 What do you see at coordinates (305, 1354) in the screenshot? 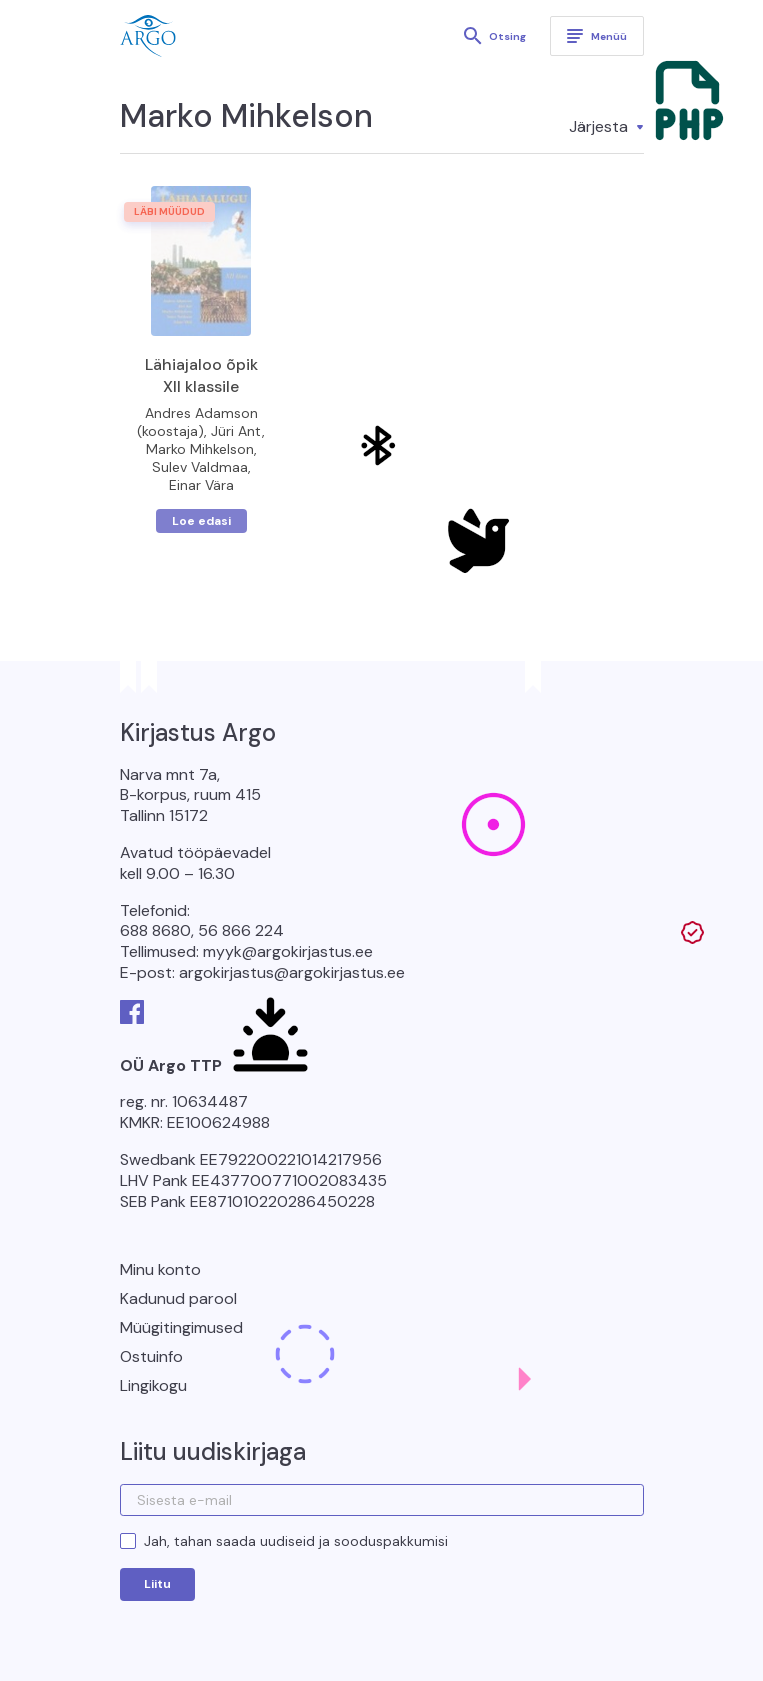
I see `create a new draft issue` at bounding box center [305, 1354].